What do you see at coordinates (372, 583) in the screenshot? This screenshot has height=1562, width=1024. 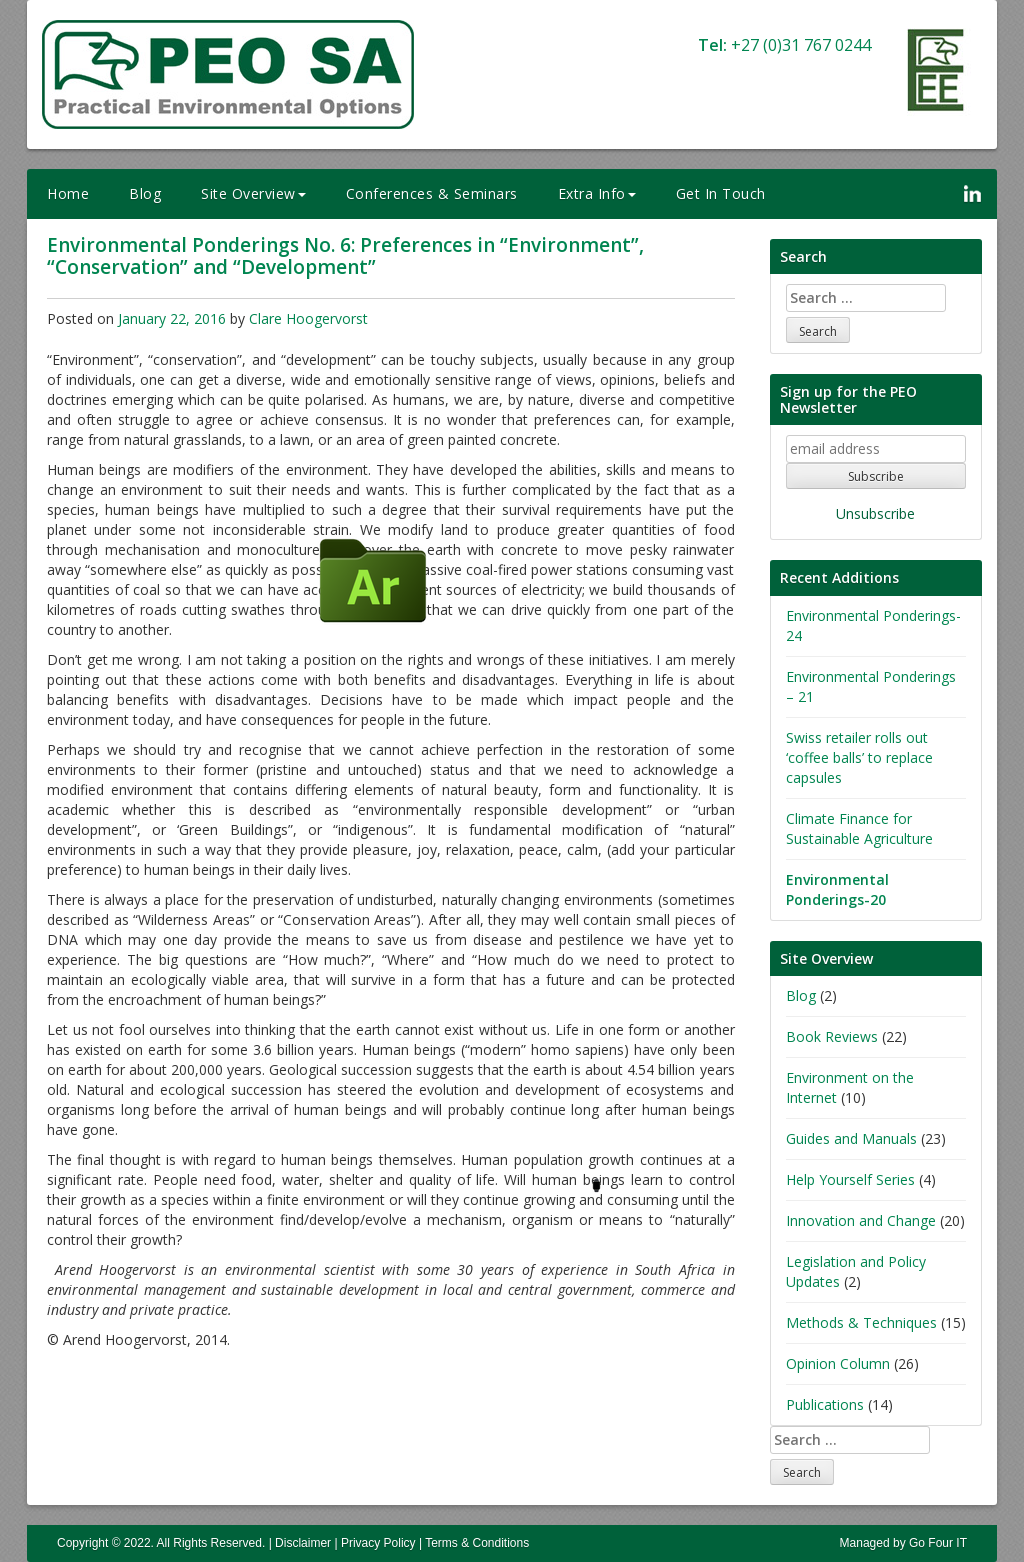 I see `open adobe aero project files folder` at bounding box center [372, 583].